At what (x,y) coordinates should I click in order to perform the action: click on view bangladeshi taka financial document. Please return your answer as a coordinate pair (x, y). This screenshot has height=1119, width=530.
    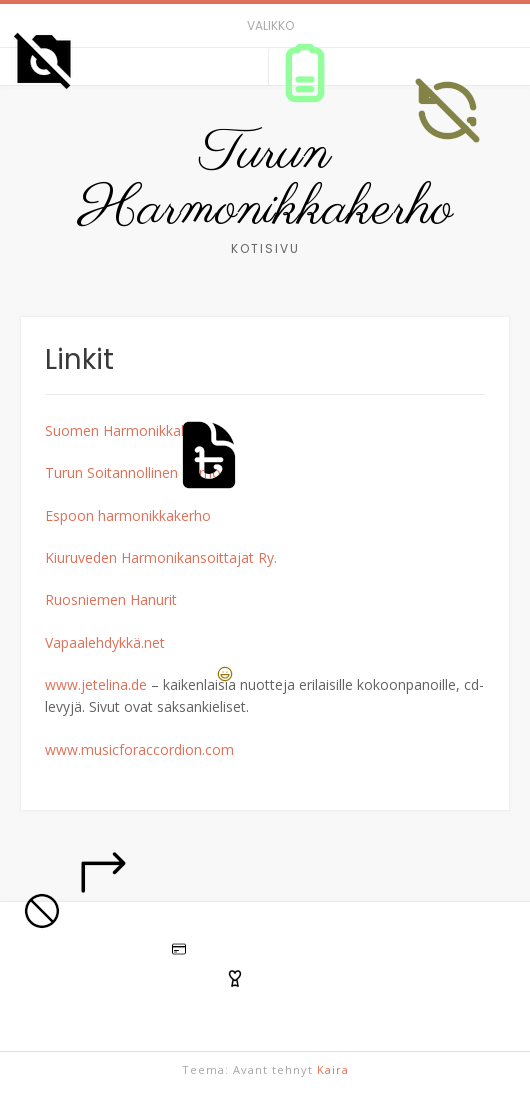
    Looking at the image, I should click on (209, 455).